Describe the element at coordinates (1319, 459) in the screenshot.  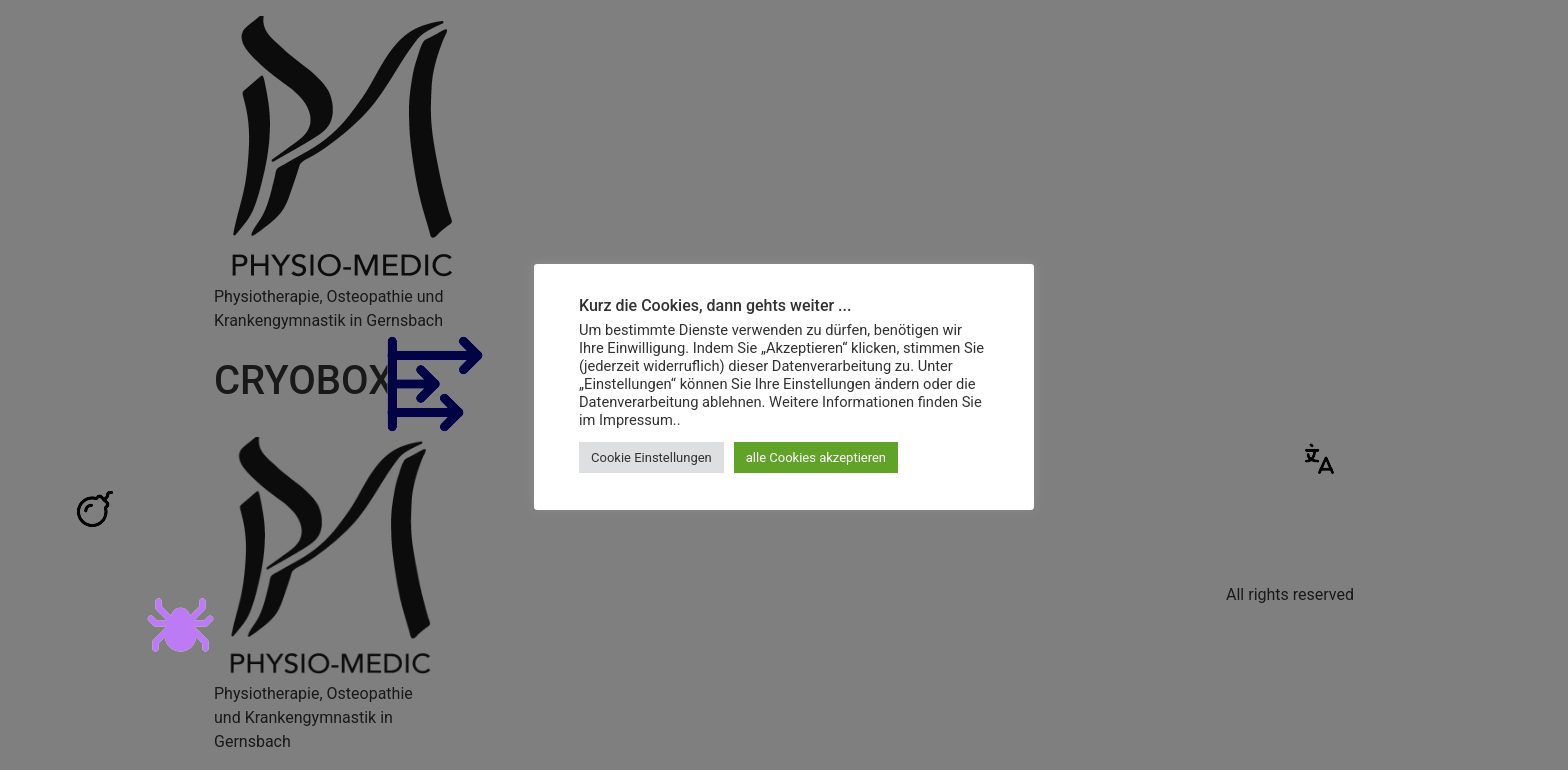
I see `change language settings` at that location.